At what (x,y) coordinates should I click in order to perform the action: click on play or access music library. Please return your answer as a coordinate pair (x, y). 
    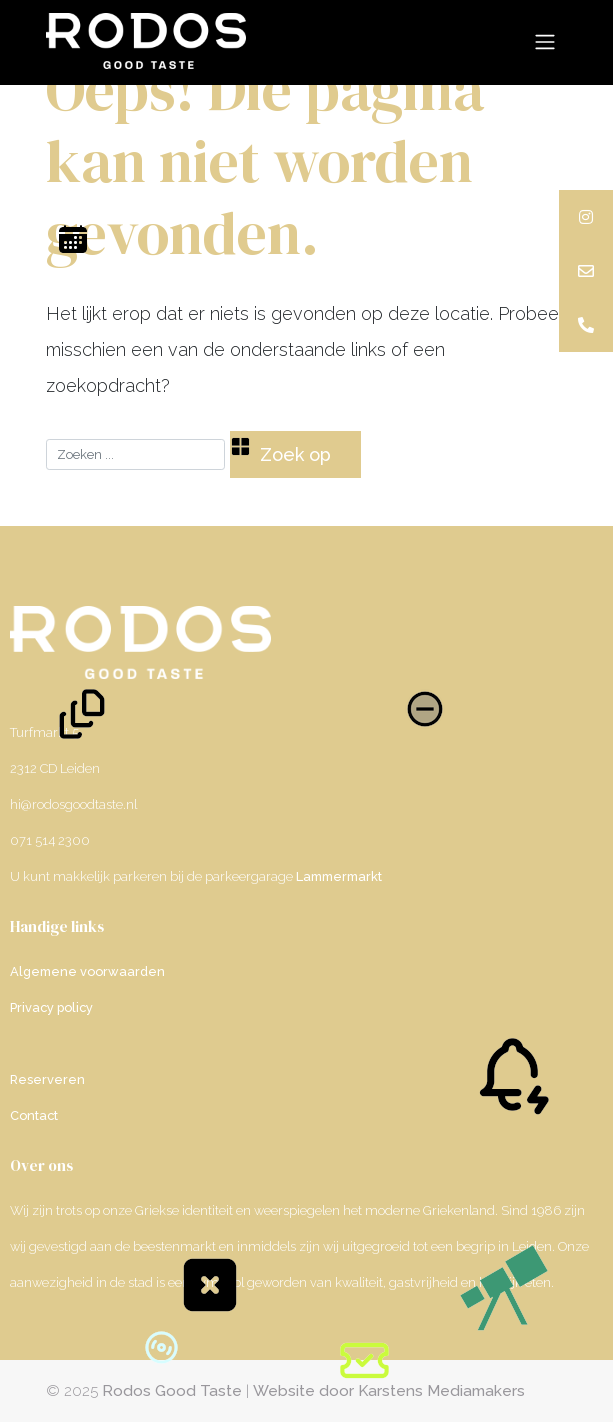
    Looking at the image, I should click on (161, 1347).